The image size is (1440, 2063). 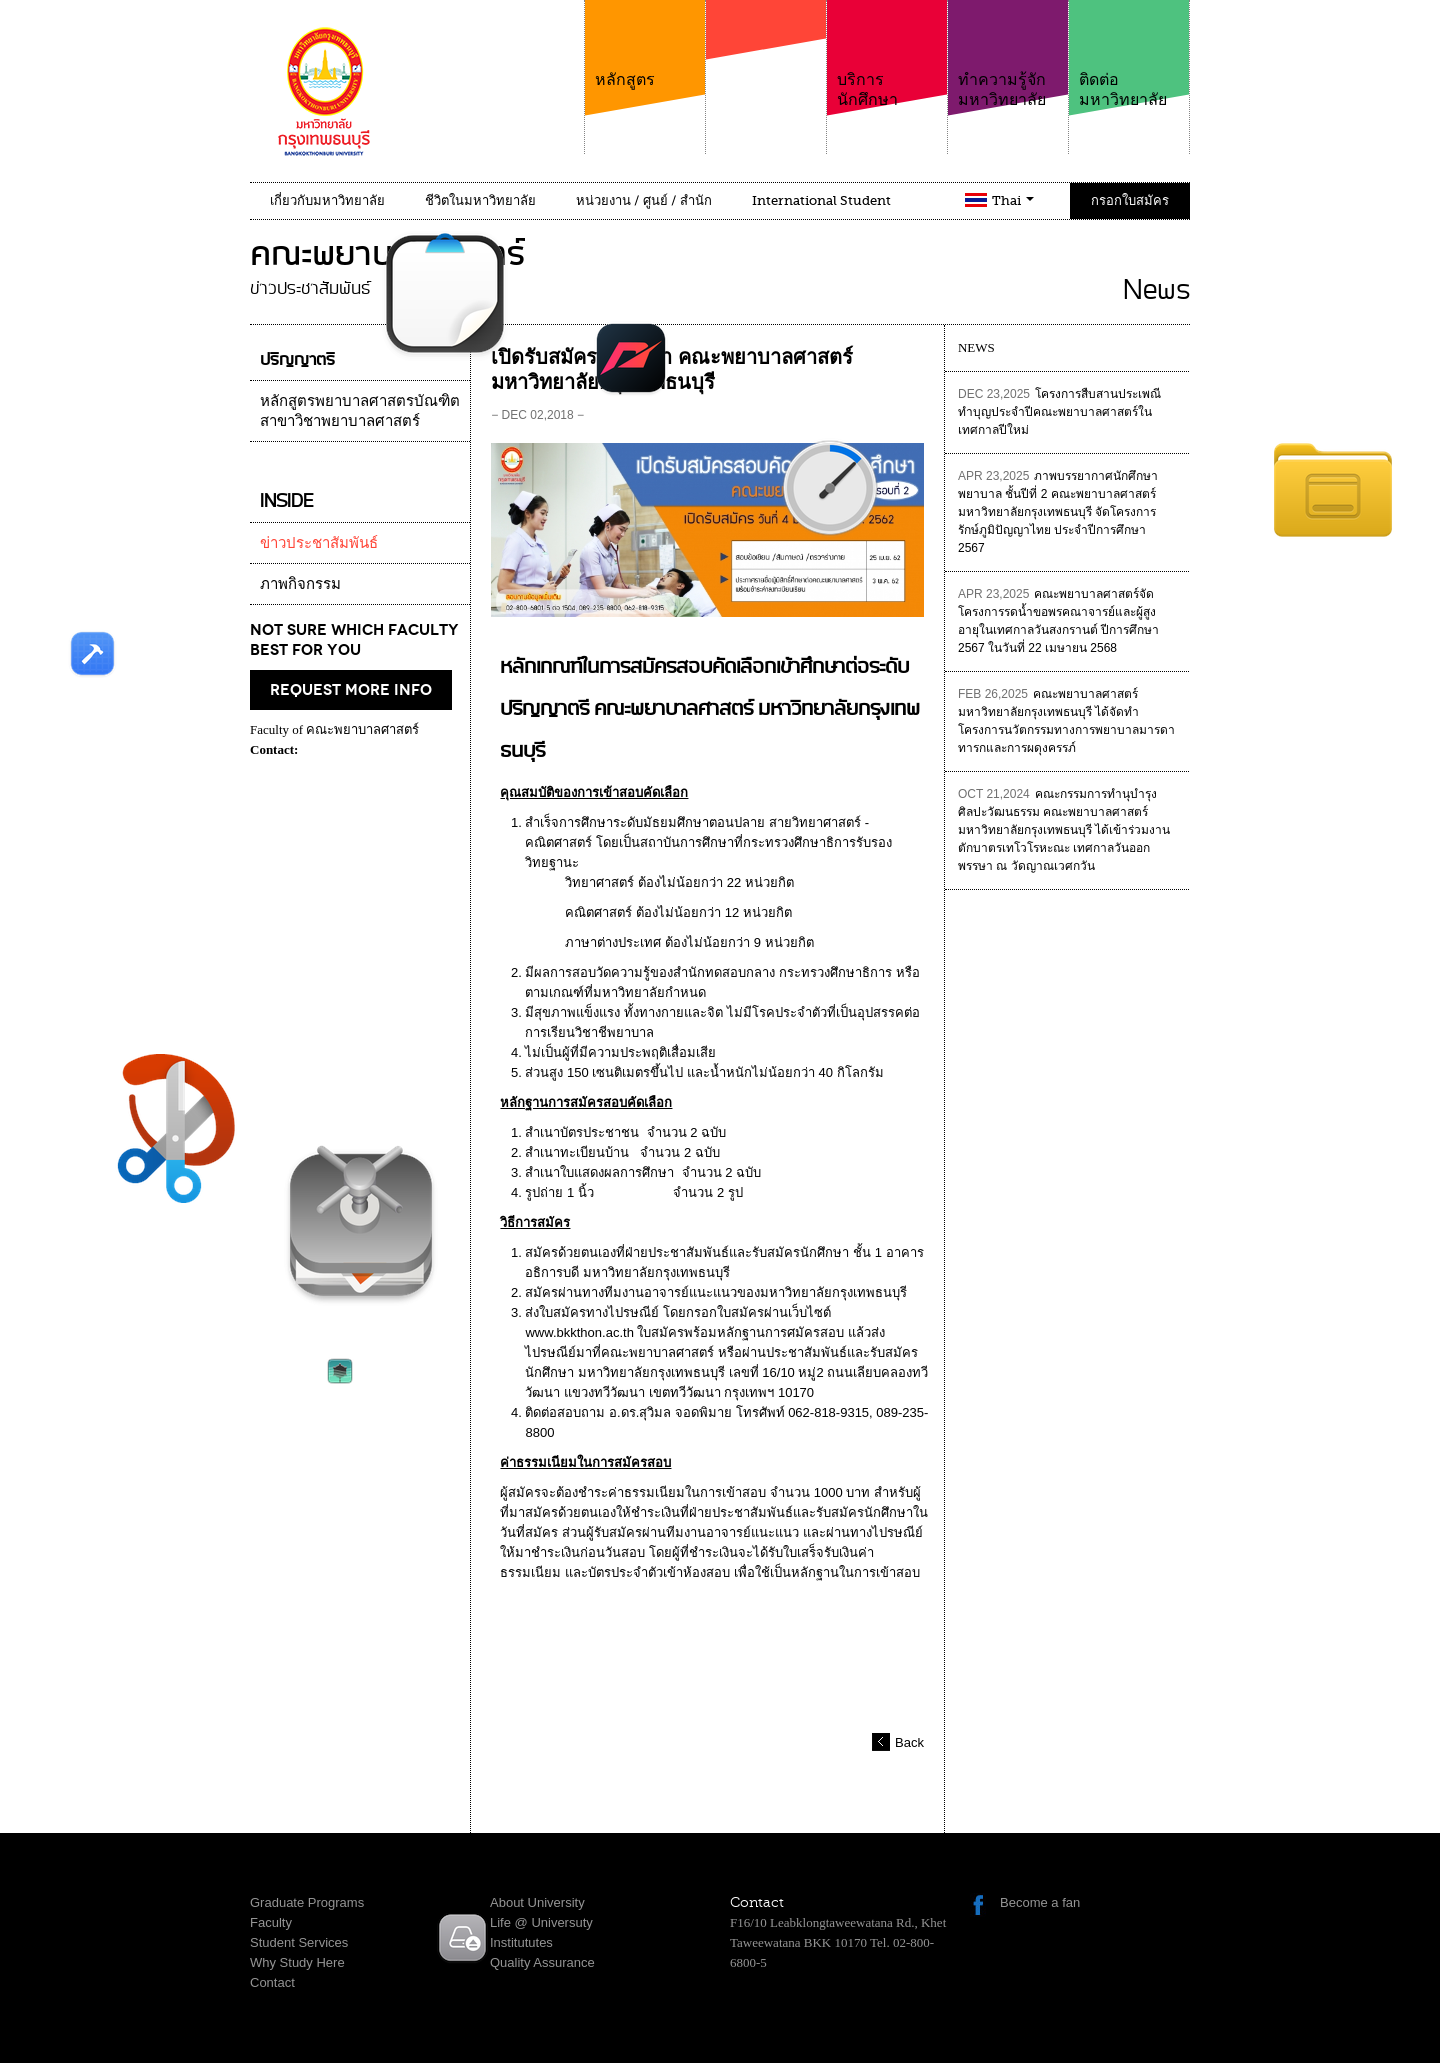 What do you see at coordinates (340, 1371) in the screenshot?
I see `launch the GNOME Mines puzzle game` at bounding box center [340, 1371].